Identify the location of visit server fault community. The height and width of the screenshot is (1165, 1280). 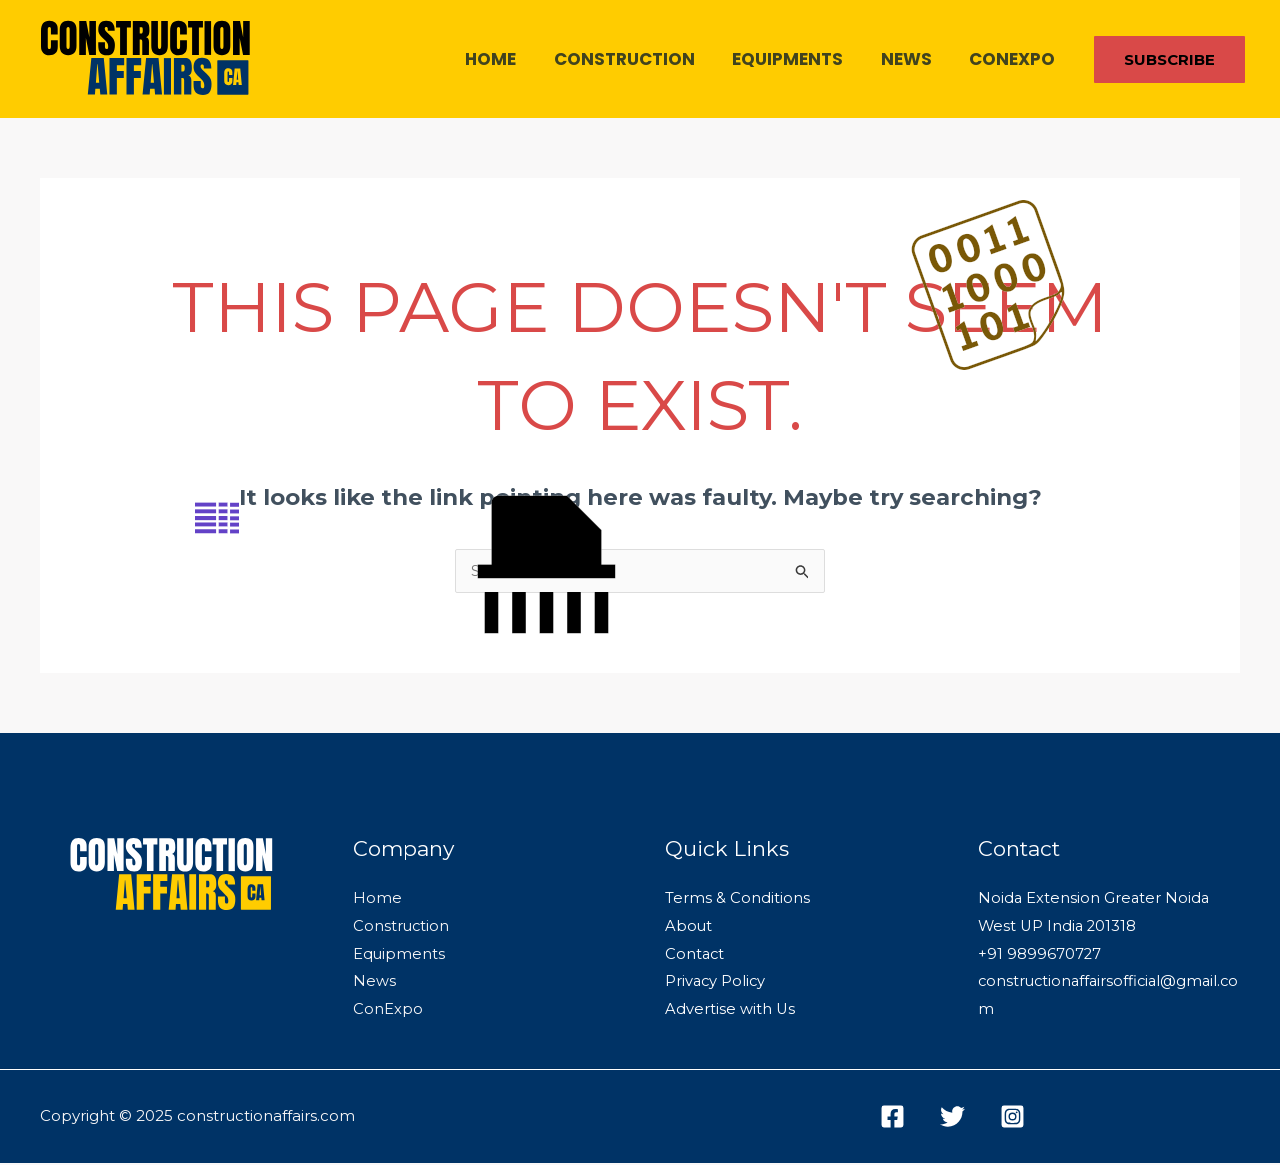
(217, 518).